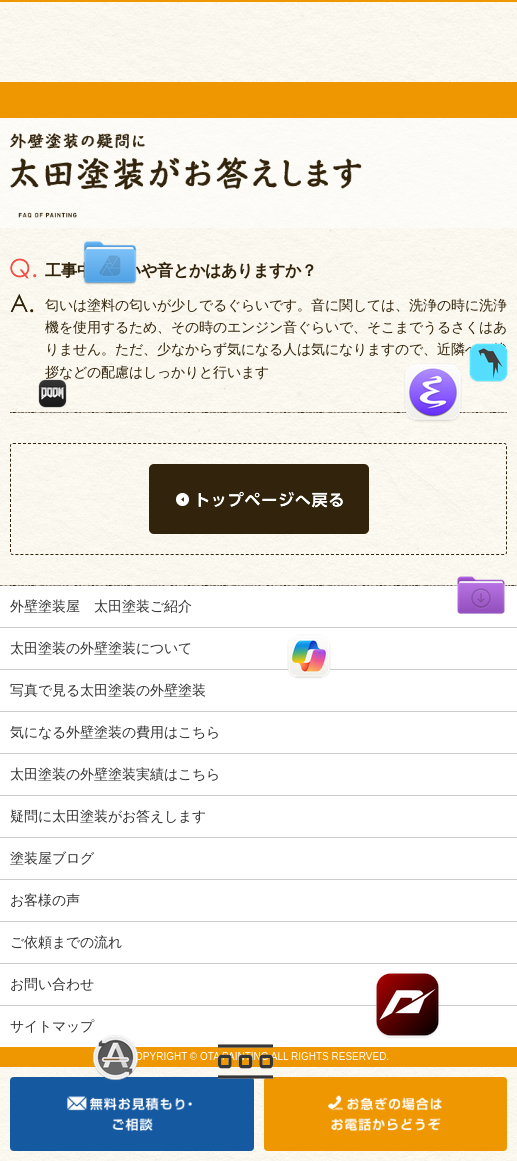 This screenshot has height=1161, width=517. I want to click on open Affinity Photo project folder, so click(110, 262).